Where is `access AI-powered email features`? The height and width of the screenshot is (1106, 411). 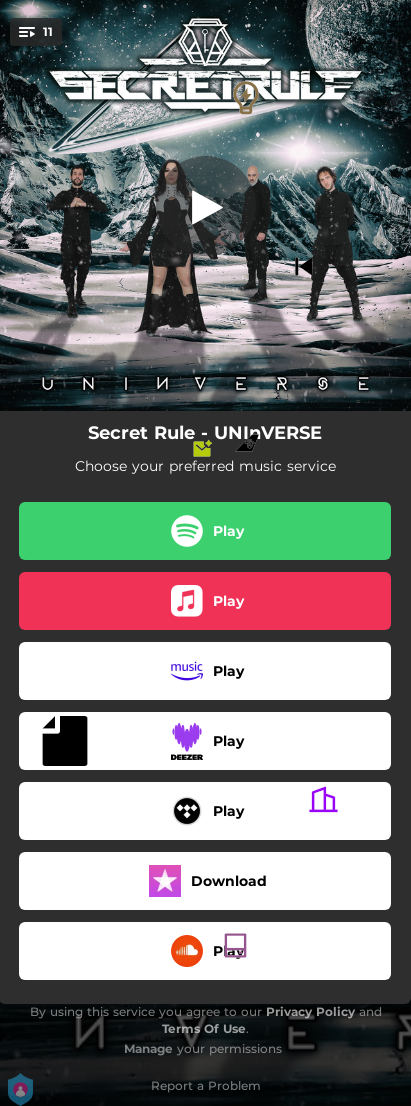
access AI-powered email features is located at coordinates (202, 449).